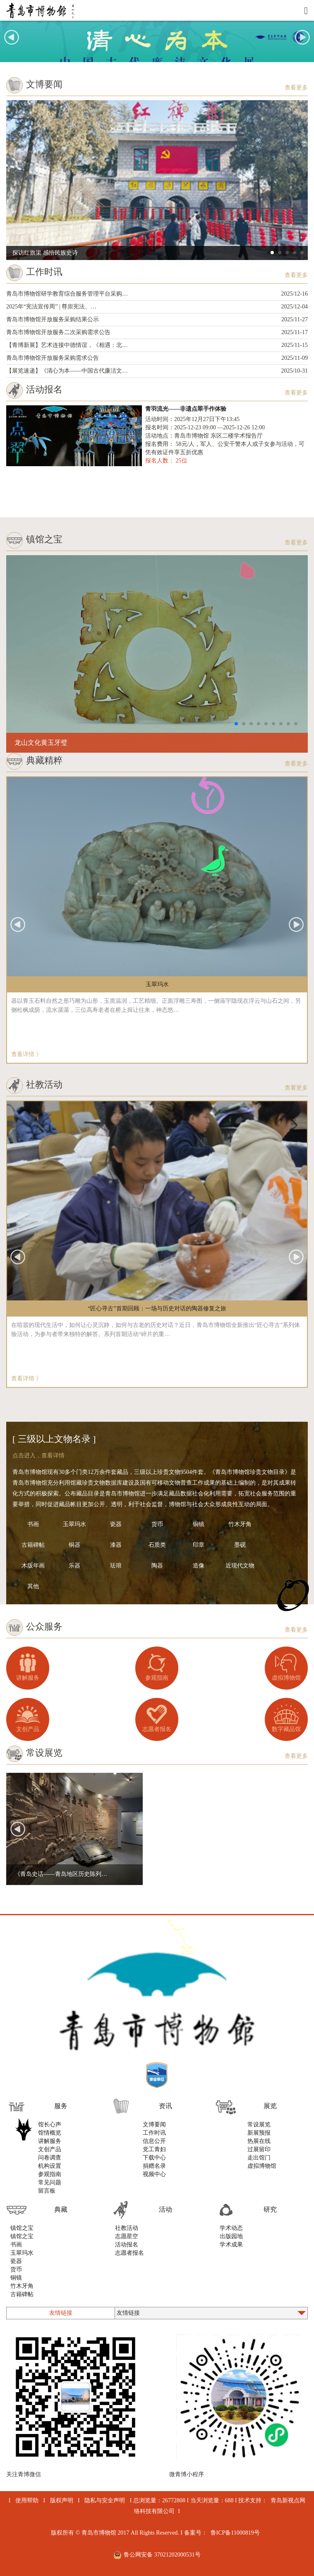 Image resolution: width=314 pixels, height=2576 pixels. Describe the element at coordinates (215, 860) in the screenshot. I see `goose character or mascot icon` at that location.